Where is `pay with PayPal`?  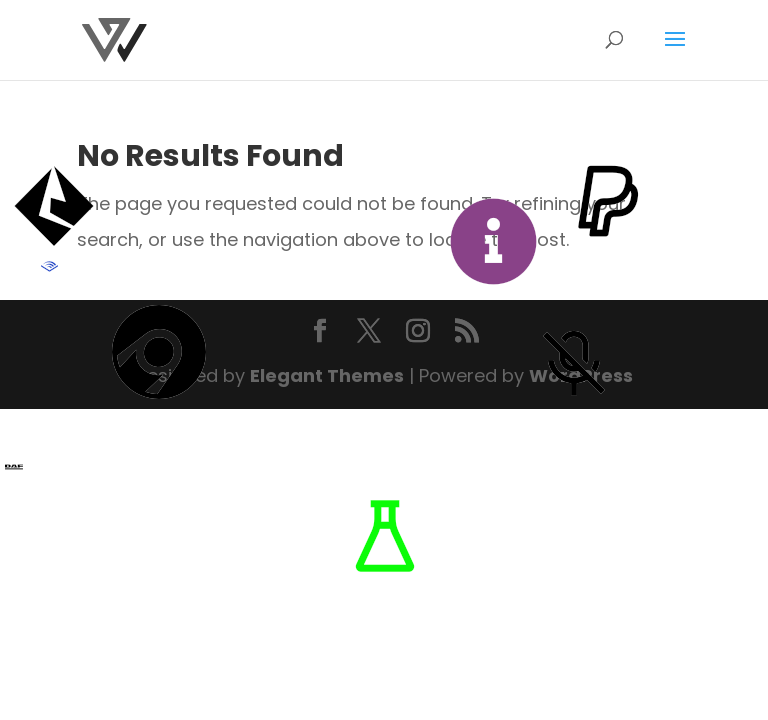 pay with PayPal is located at coordinates (609, 200).